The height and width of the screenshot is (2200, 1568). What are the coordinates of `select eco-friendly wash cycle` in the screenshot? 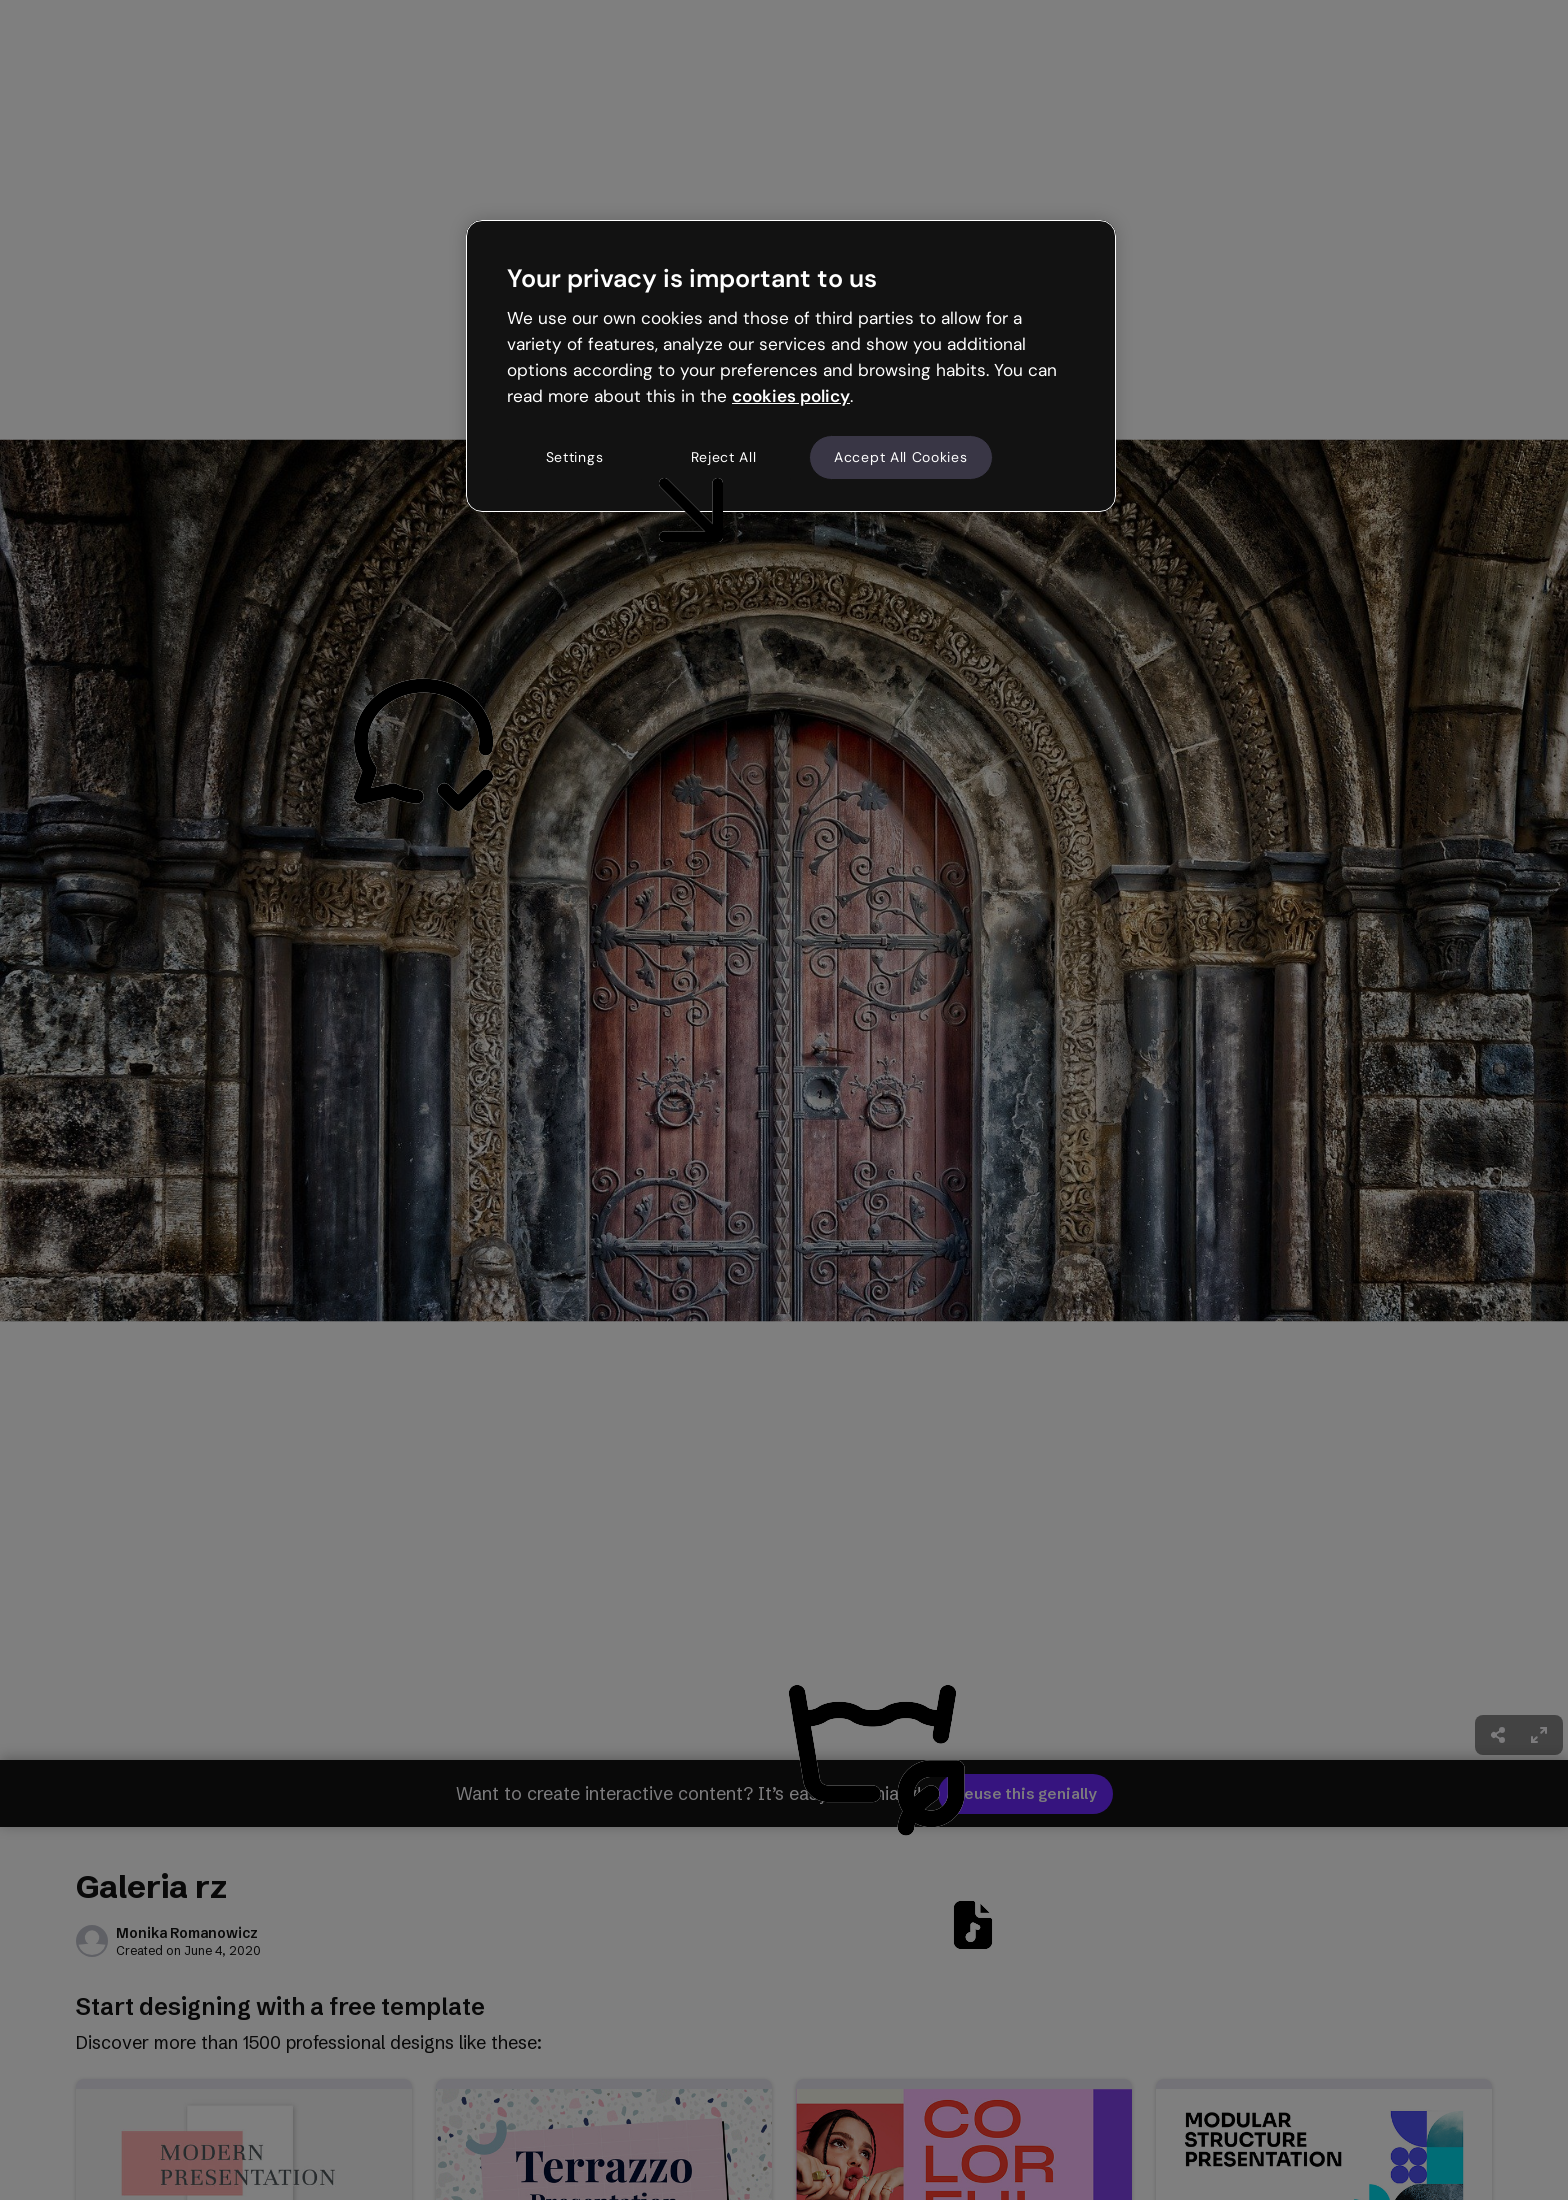 It's located at (872, 1743).